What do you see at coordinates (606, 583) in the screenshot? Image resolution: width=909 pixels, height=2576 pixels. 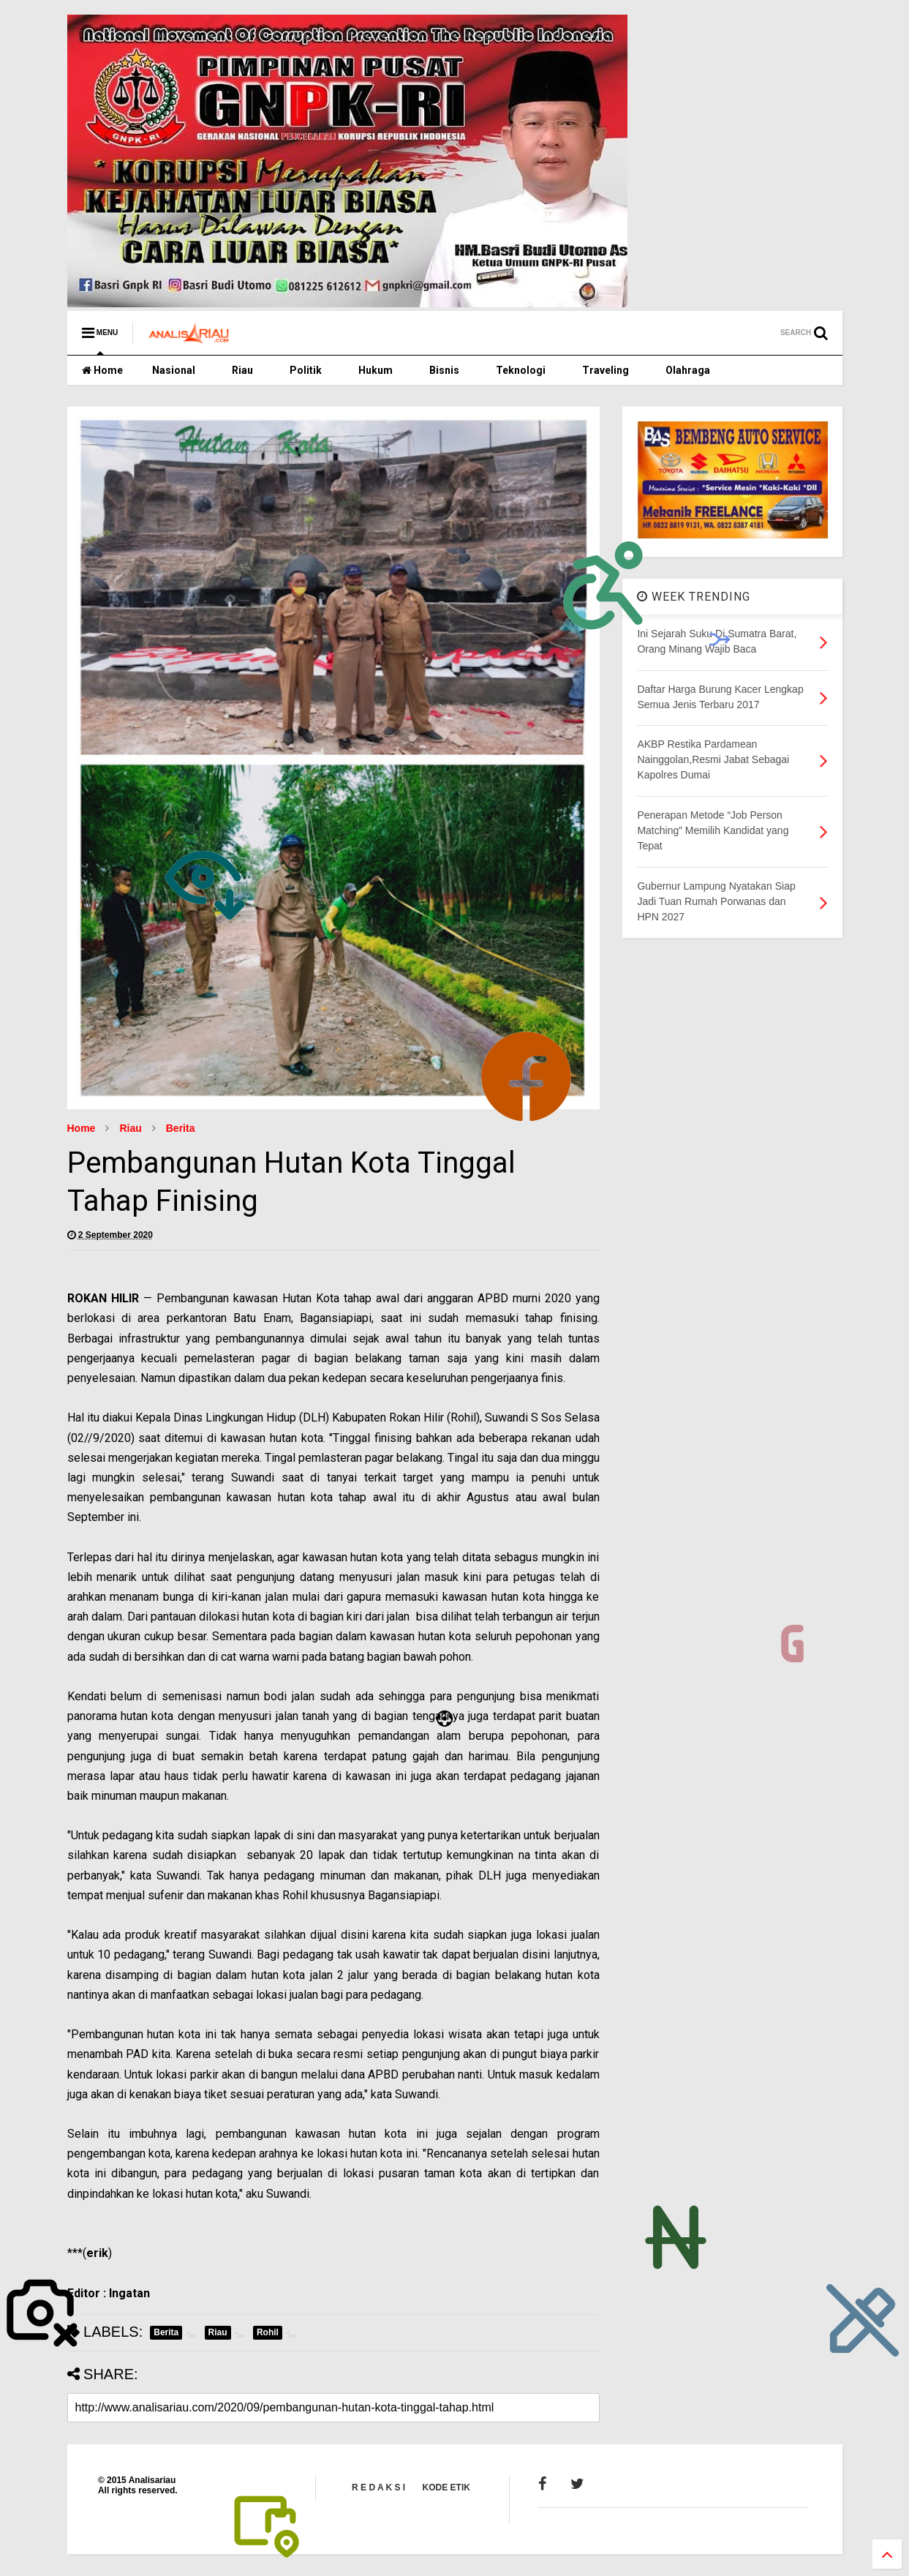 I see `accessibility options or settings` at bounding box center [606, 583].